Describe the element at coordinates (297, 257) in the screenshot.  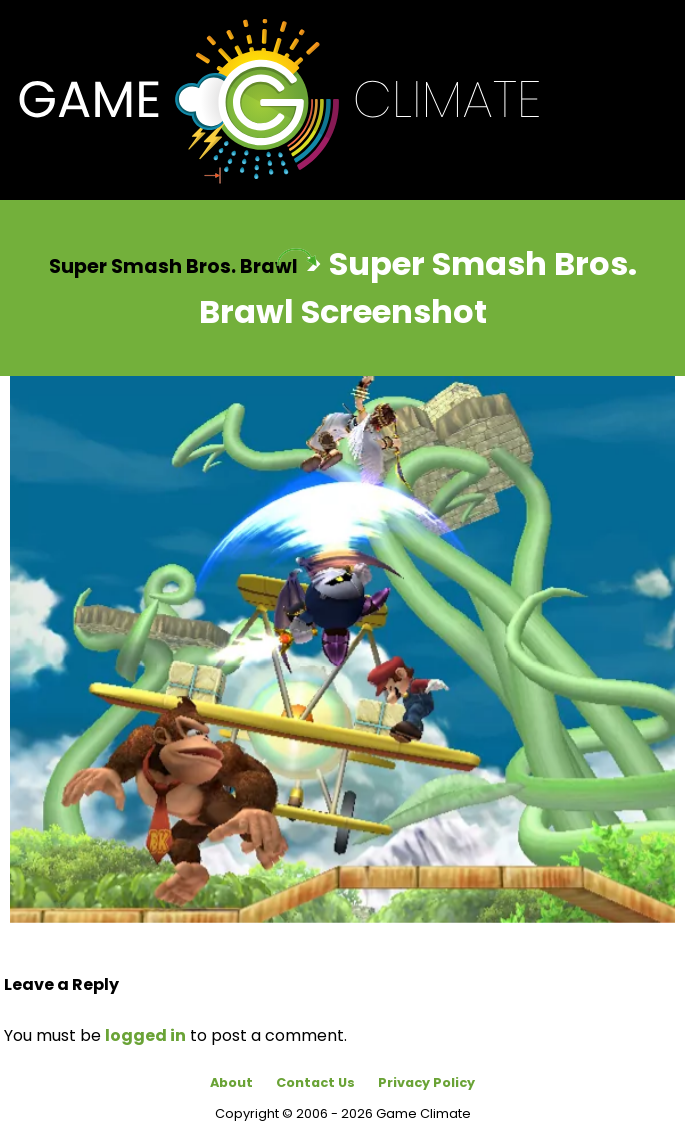
I see `redo the last undone action` at that location.